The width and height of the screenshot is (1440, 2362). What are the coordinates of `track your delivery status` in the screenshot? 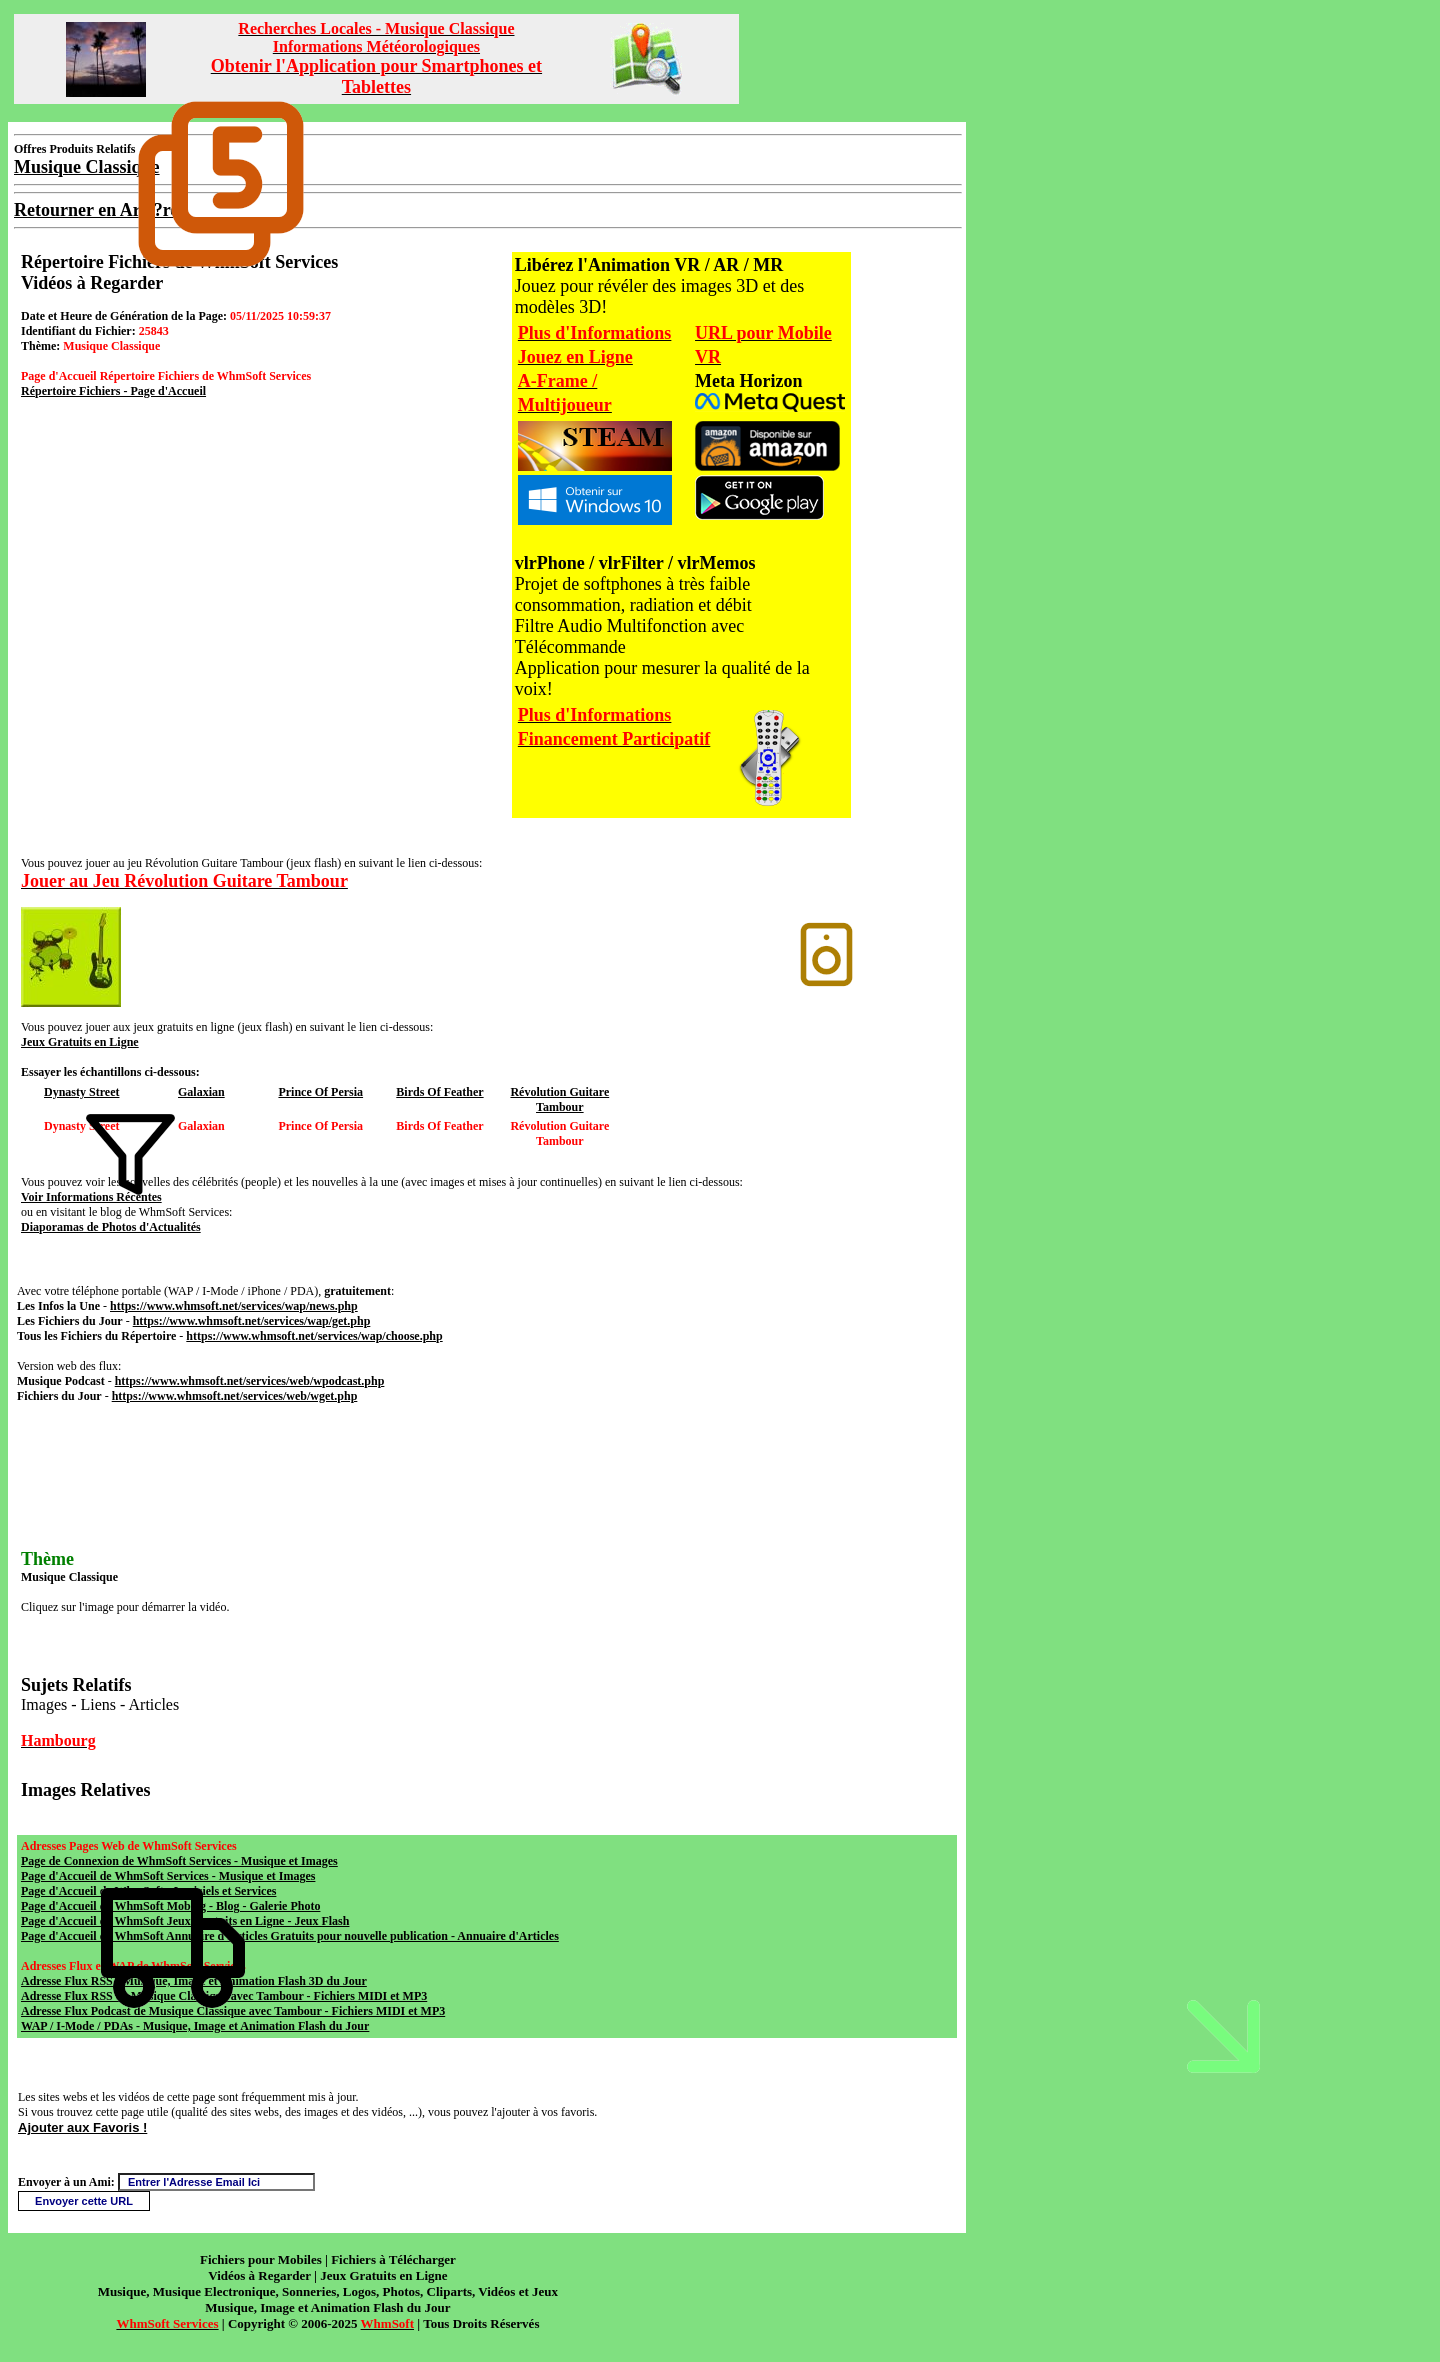 It's located at (173, 1948).